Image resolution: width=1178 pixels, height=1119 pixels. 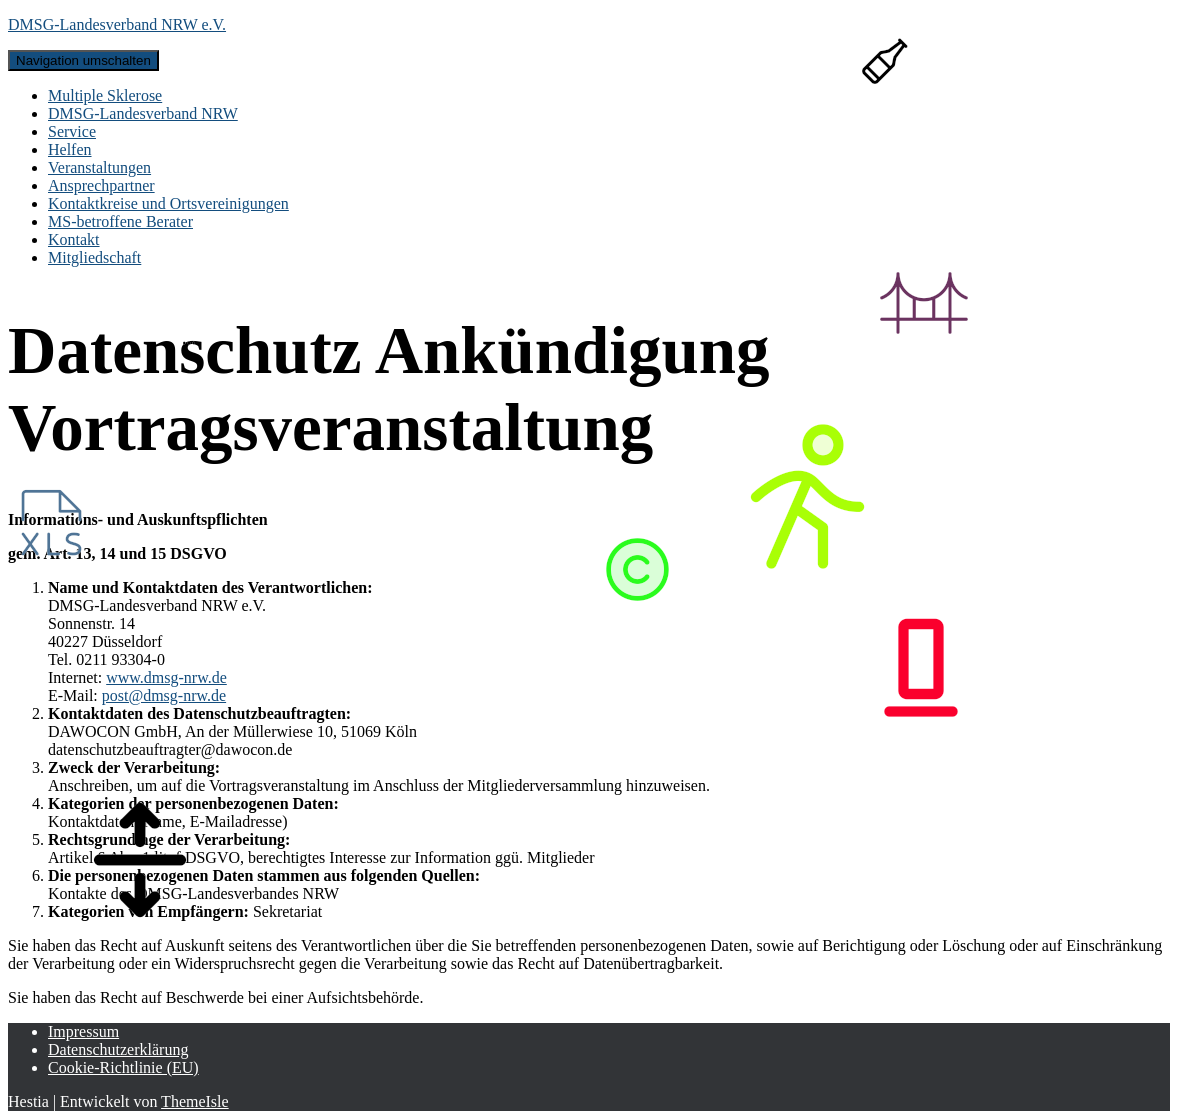 I want to click on open more options menu, so click(x=189, y=343).